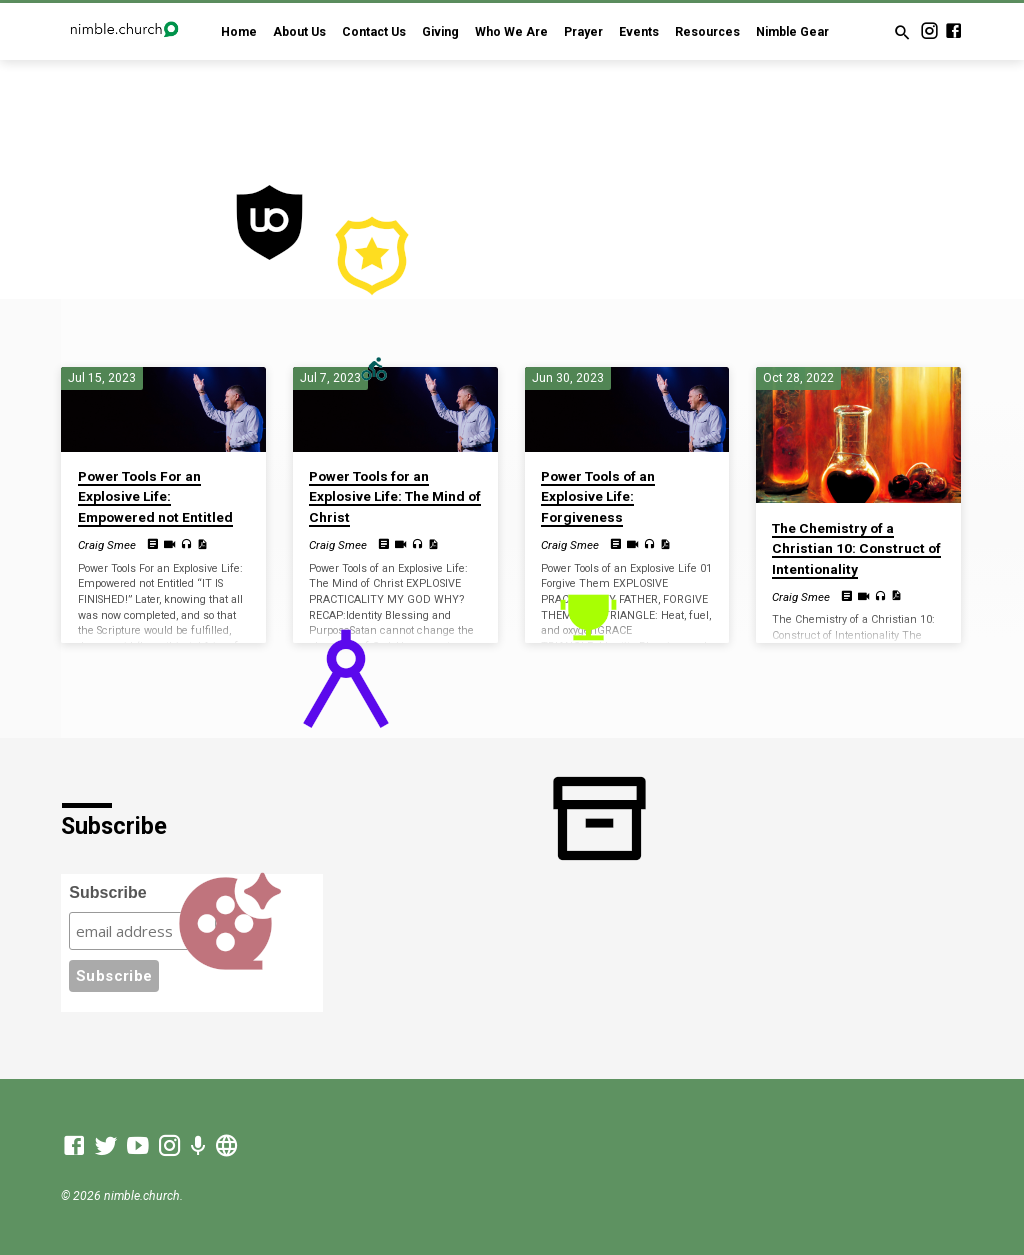  What do you see at coordinates (599, 818) in the screenshot?
I see `archive this item` at bounding box center [599, 818].